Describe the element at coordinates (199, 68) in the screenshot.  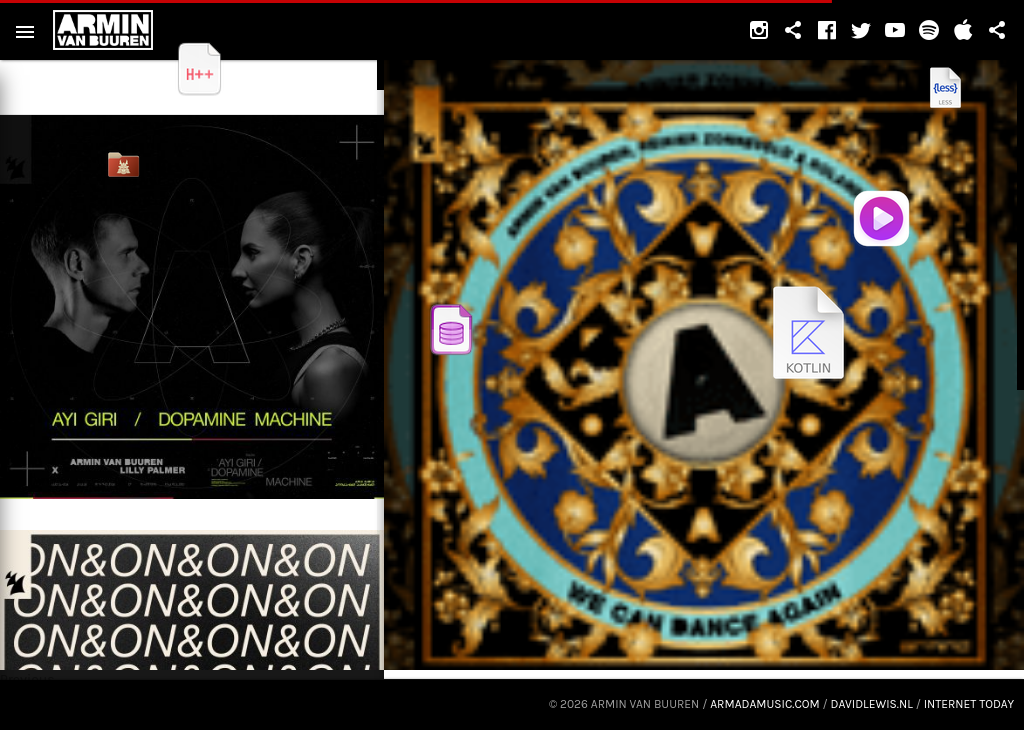
I see `c++ header file` at that location.